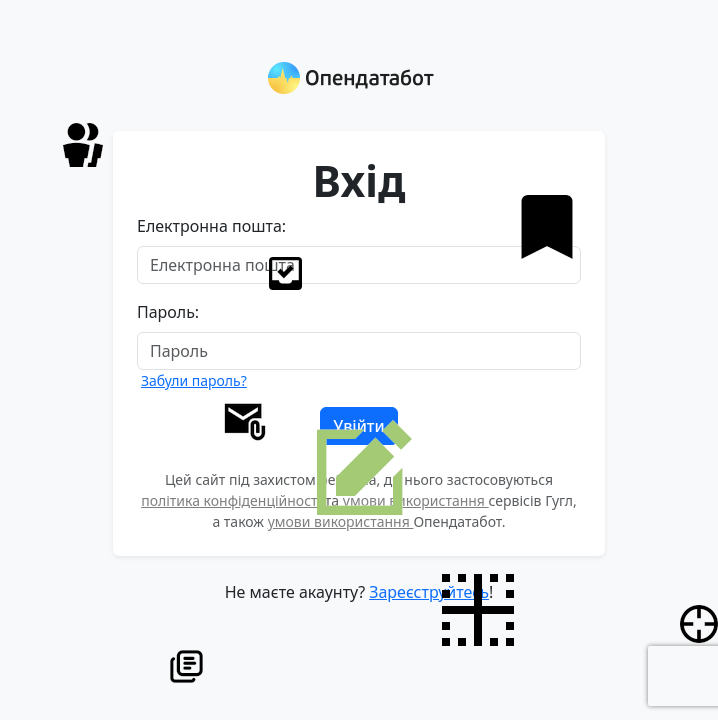 This screenshot has height=720, width=718. What do you see at coordinates (478, 610) in the screenshot?
I see `apply inner borders to selected cells` at bounding box center [478, 610].